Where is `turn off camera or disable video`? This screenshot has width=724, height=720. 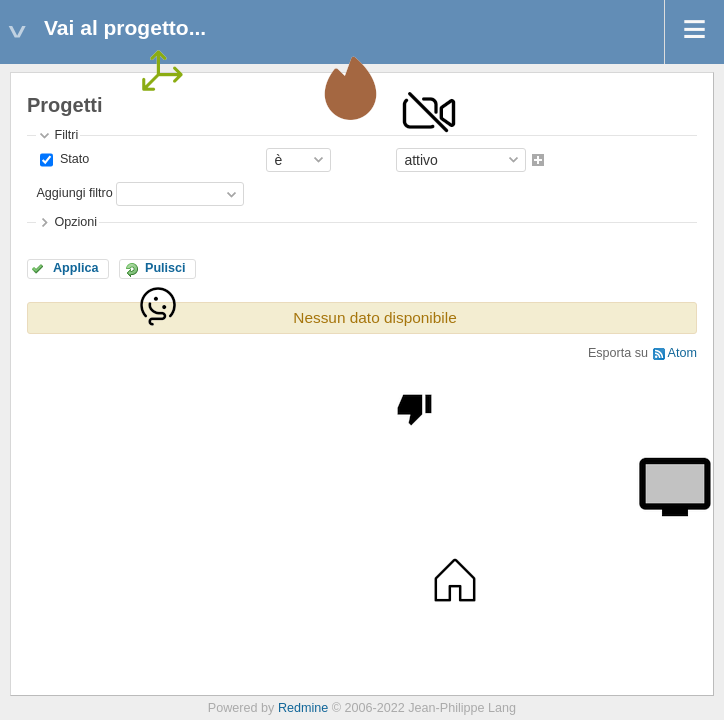
turn off camera or disable video is located at coordinates (429, 113).